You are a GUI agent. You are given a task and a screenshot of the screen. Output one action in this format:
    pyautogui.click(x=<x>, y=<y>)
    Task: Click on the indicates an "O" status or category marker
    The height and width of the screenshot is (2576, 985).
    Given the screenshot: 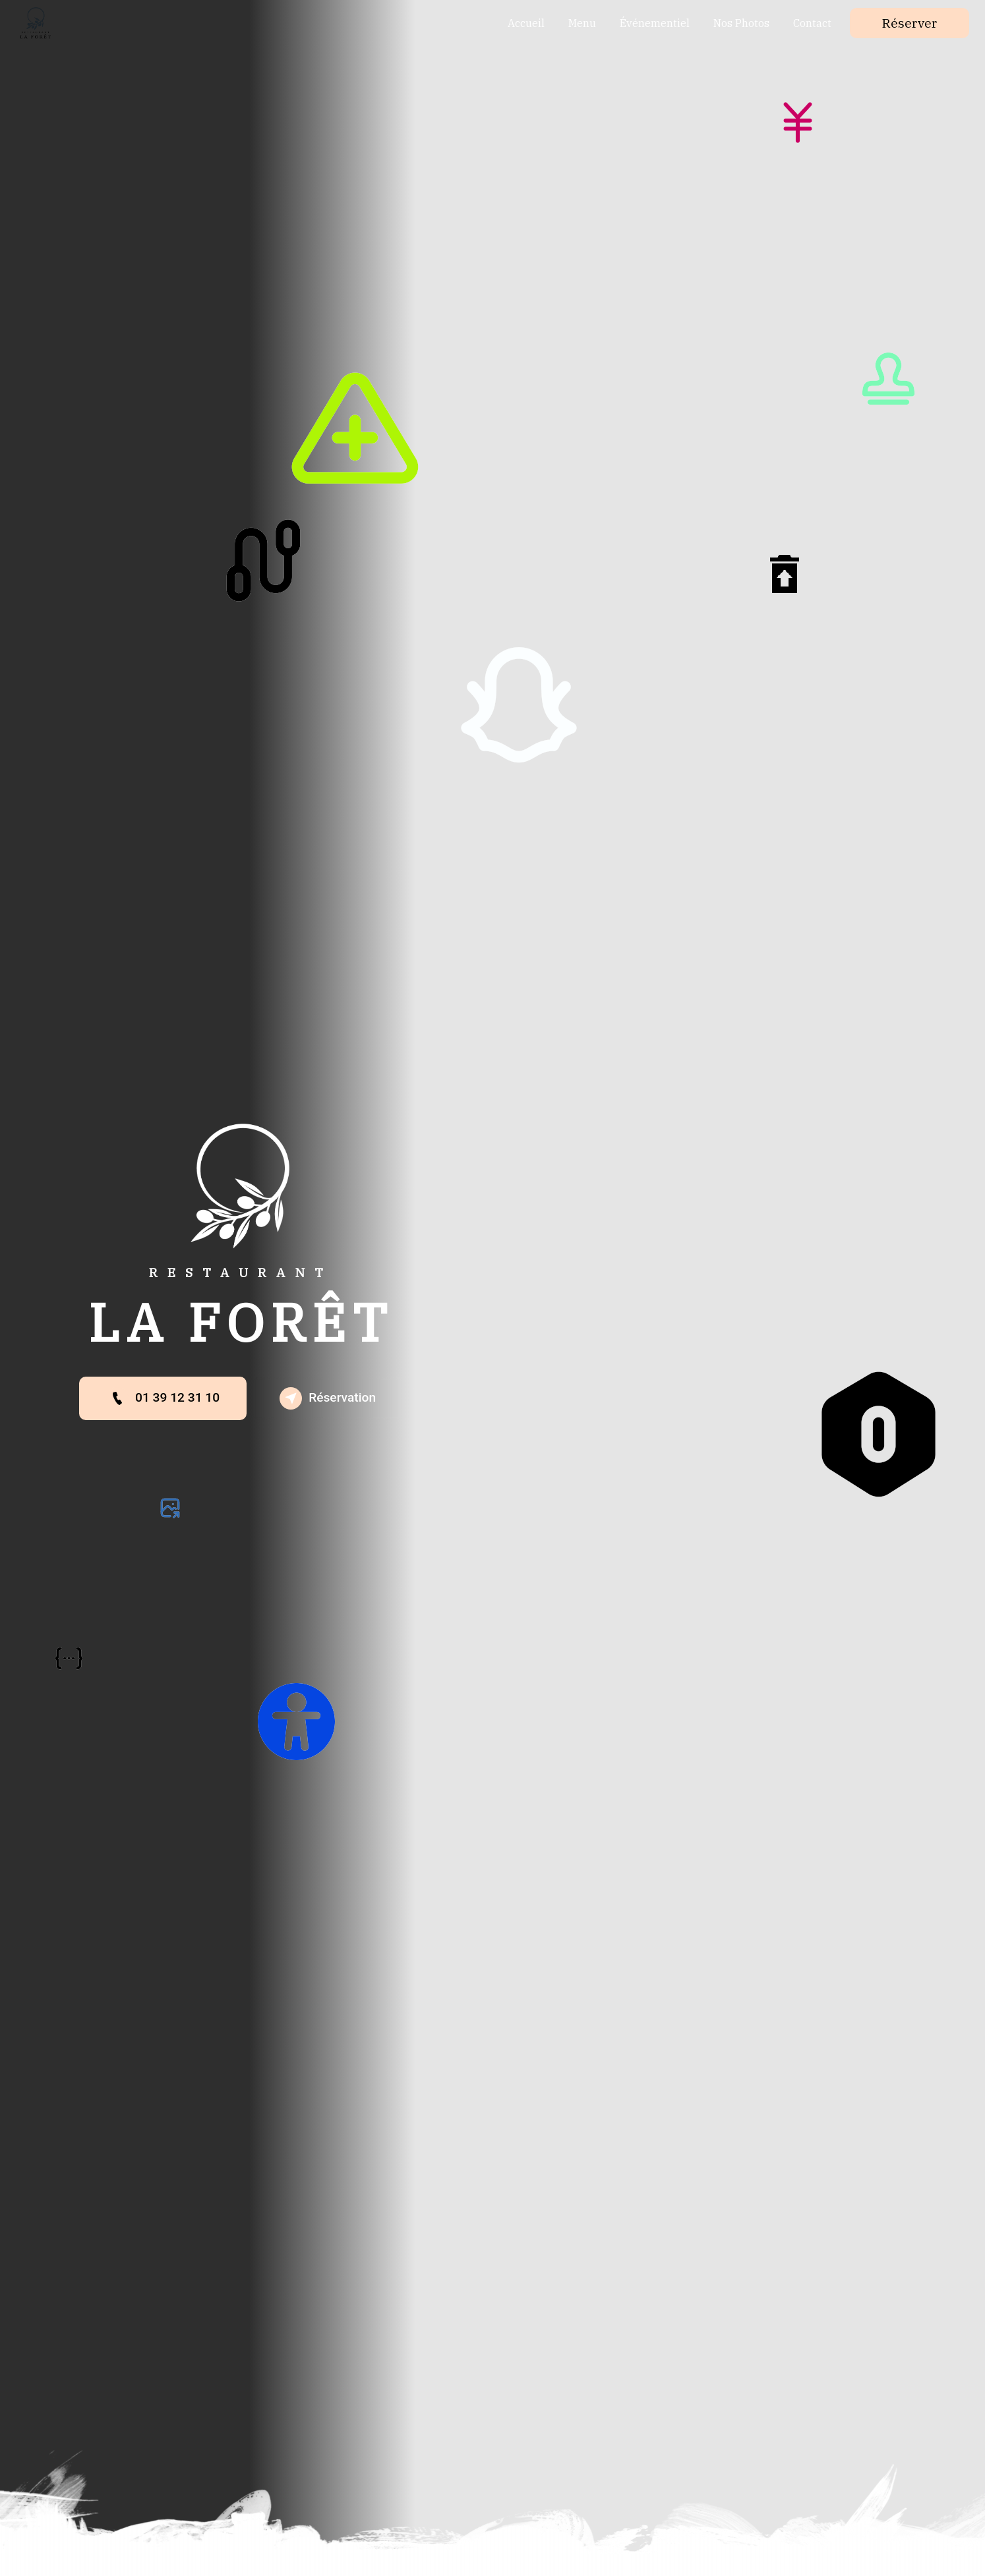 What is the action you would take?
    pyautogui.click(x=878, y=1434)
    